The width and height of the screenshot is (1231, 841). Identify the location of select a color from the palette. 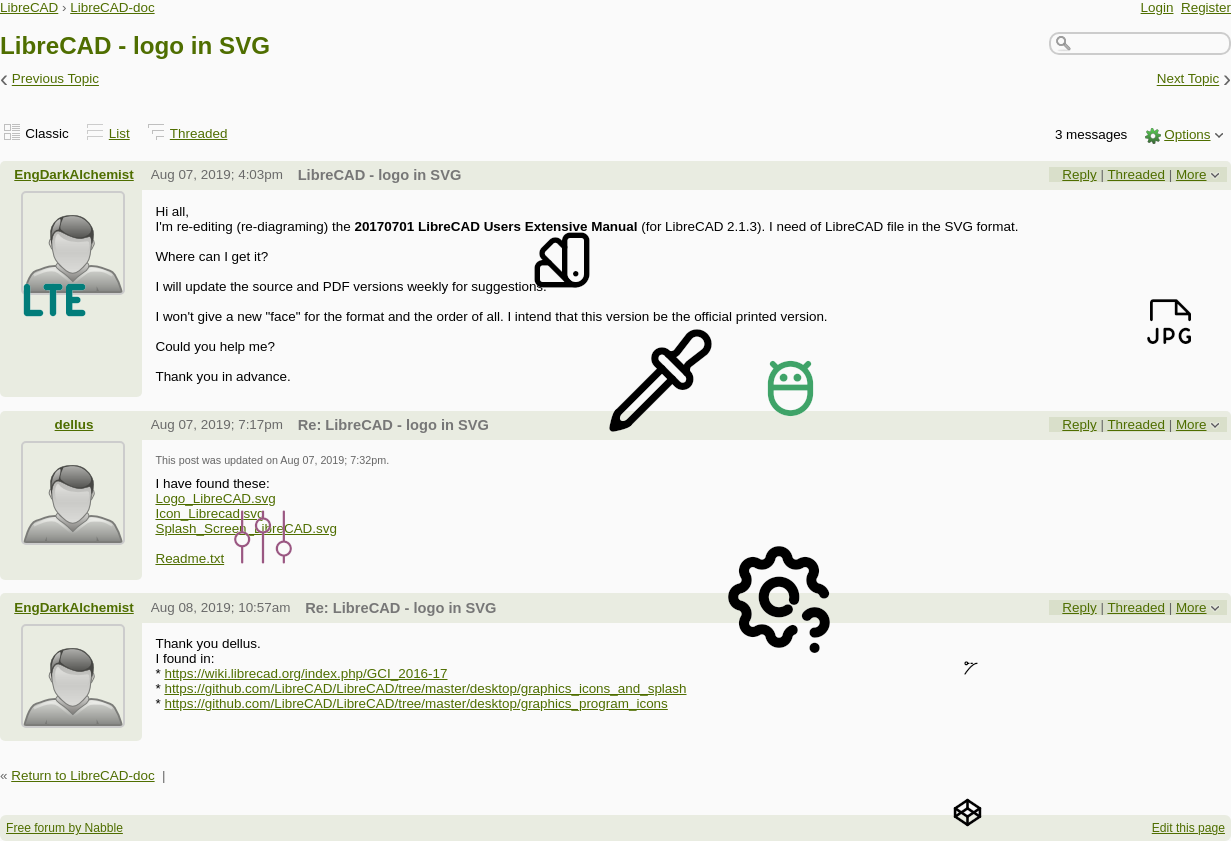
(562, 260).